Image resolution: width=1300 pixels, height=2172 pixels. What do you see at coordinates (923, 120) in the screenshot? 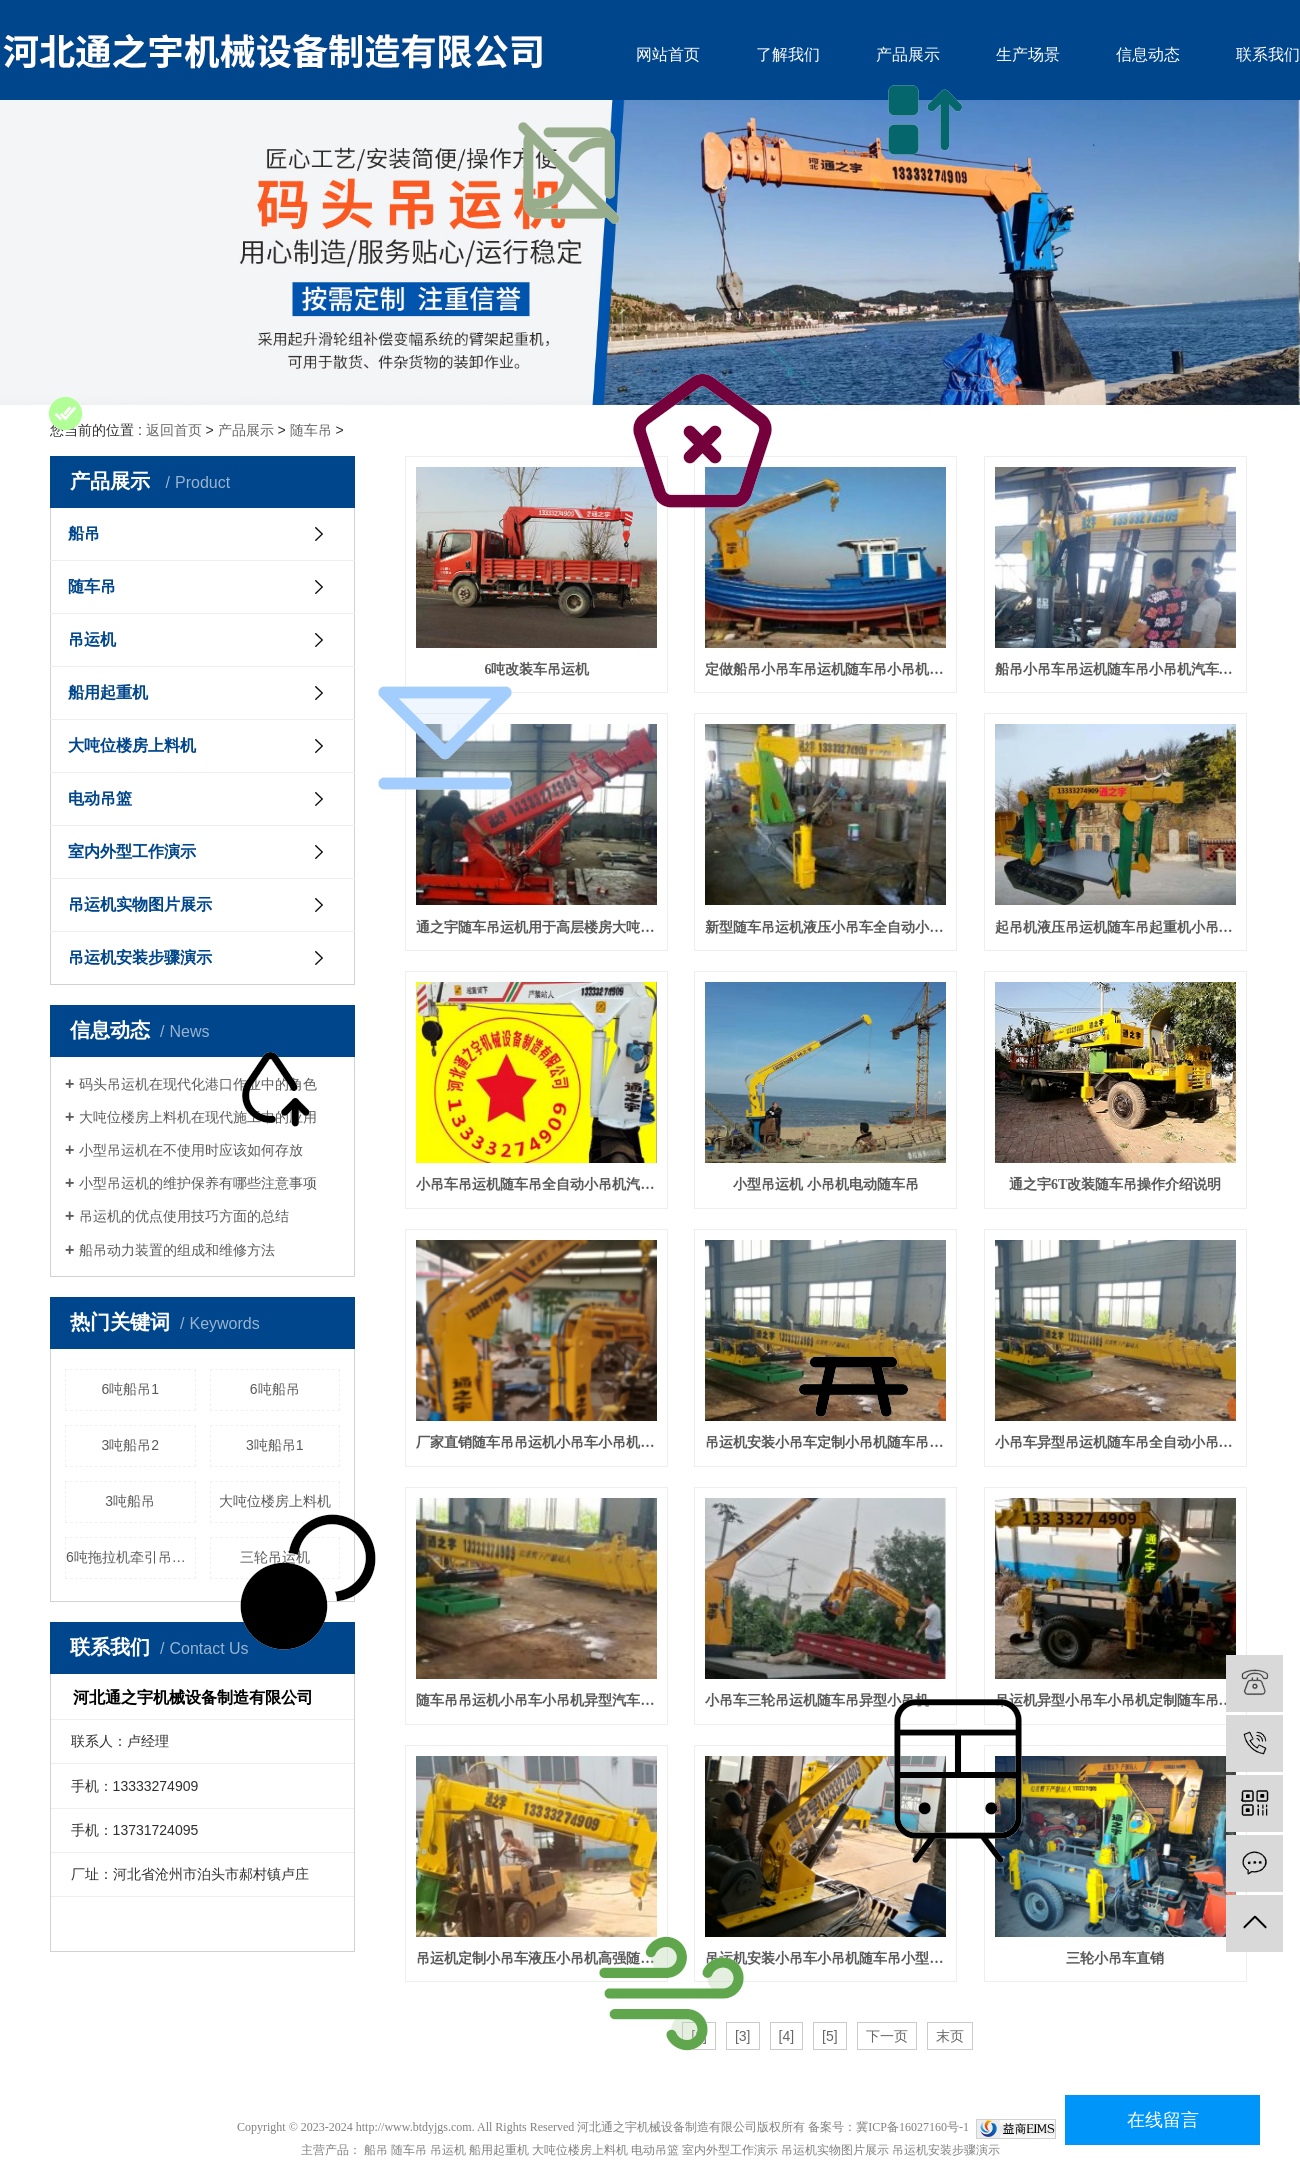
I see `sort items in ascending order` at bounding box center [923, 120].